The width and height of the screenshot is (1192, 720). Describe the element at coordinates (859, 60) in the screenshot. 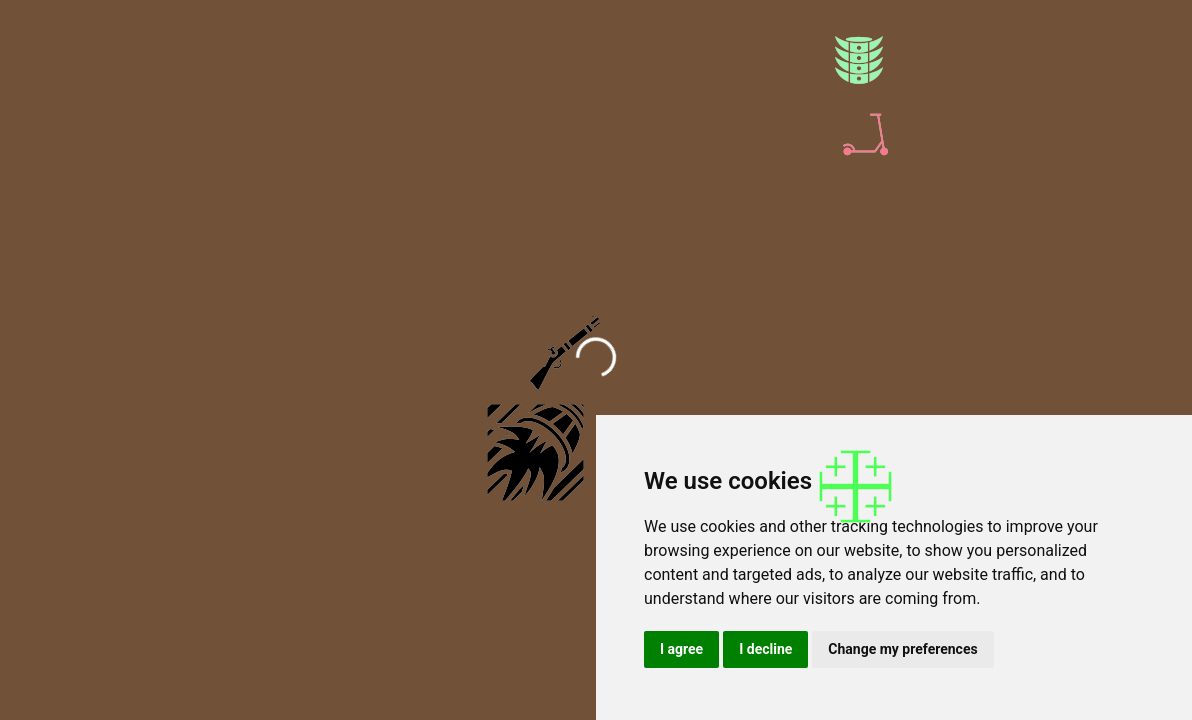

I see `server or database storage indicator` at that location.